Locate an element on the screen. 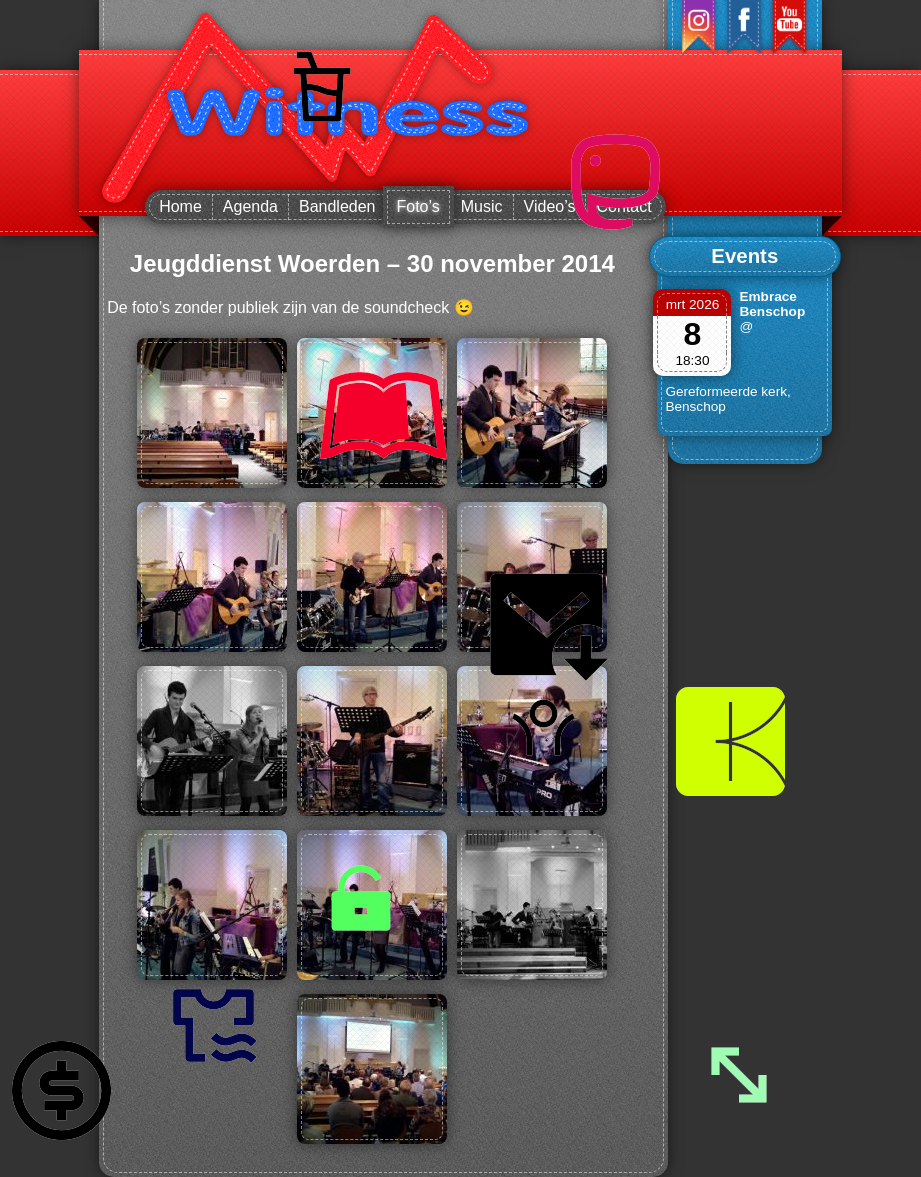 The height and width of the screenshot is (1177, 921). unlock a secured item or account is located at coordinates (361, 898).